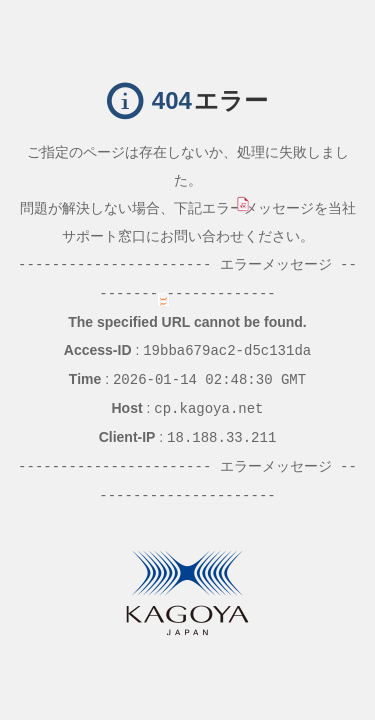 This screenshot has height=720, width=375. Describe the element at coordinates (243, 204) in the screenshot. I see `a libreoffice math formula document file` at that location.